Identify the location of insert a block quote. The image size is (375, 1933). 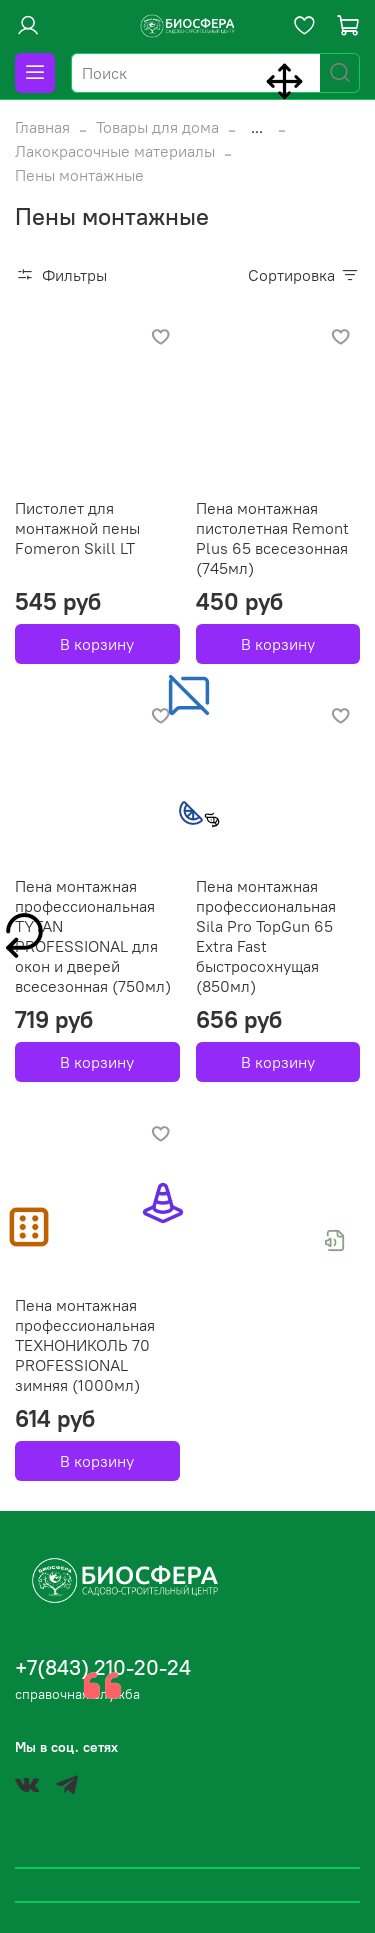
(102, 1685).